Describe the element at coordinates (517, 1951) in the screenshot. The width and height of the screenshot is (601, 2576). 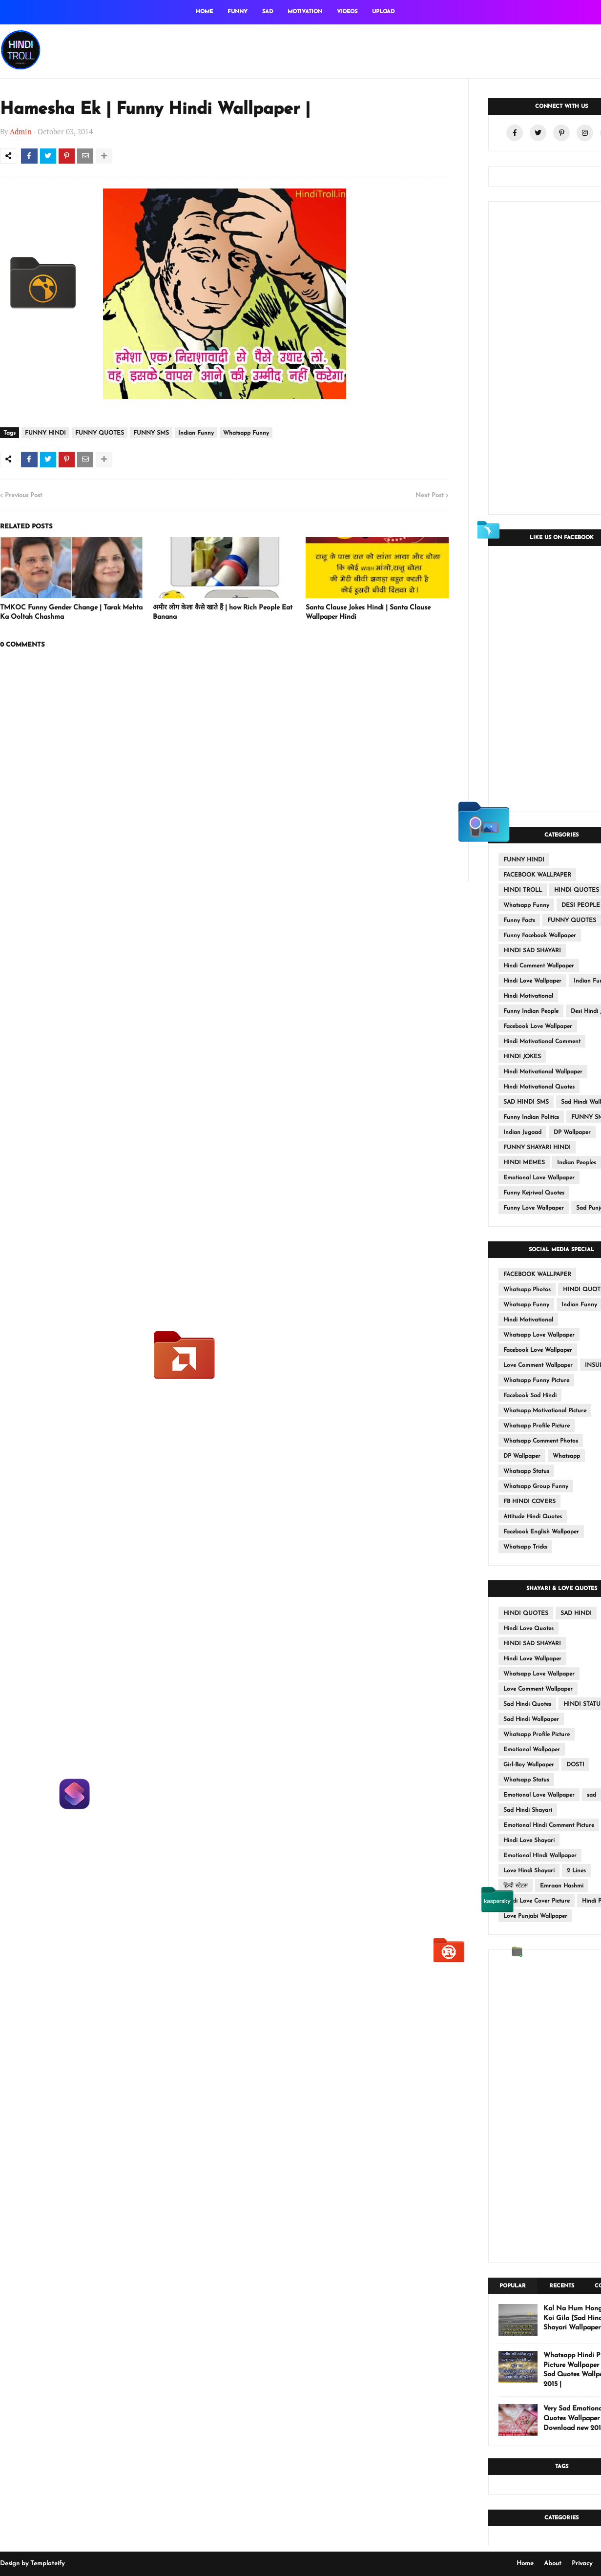
I see `create a new folder` at that location.